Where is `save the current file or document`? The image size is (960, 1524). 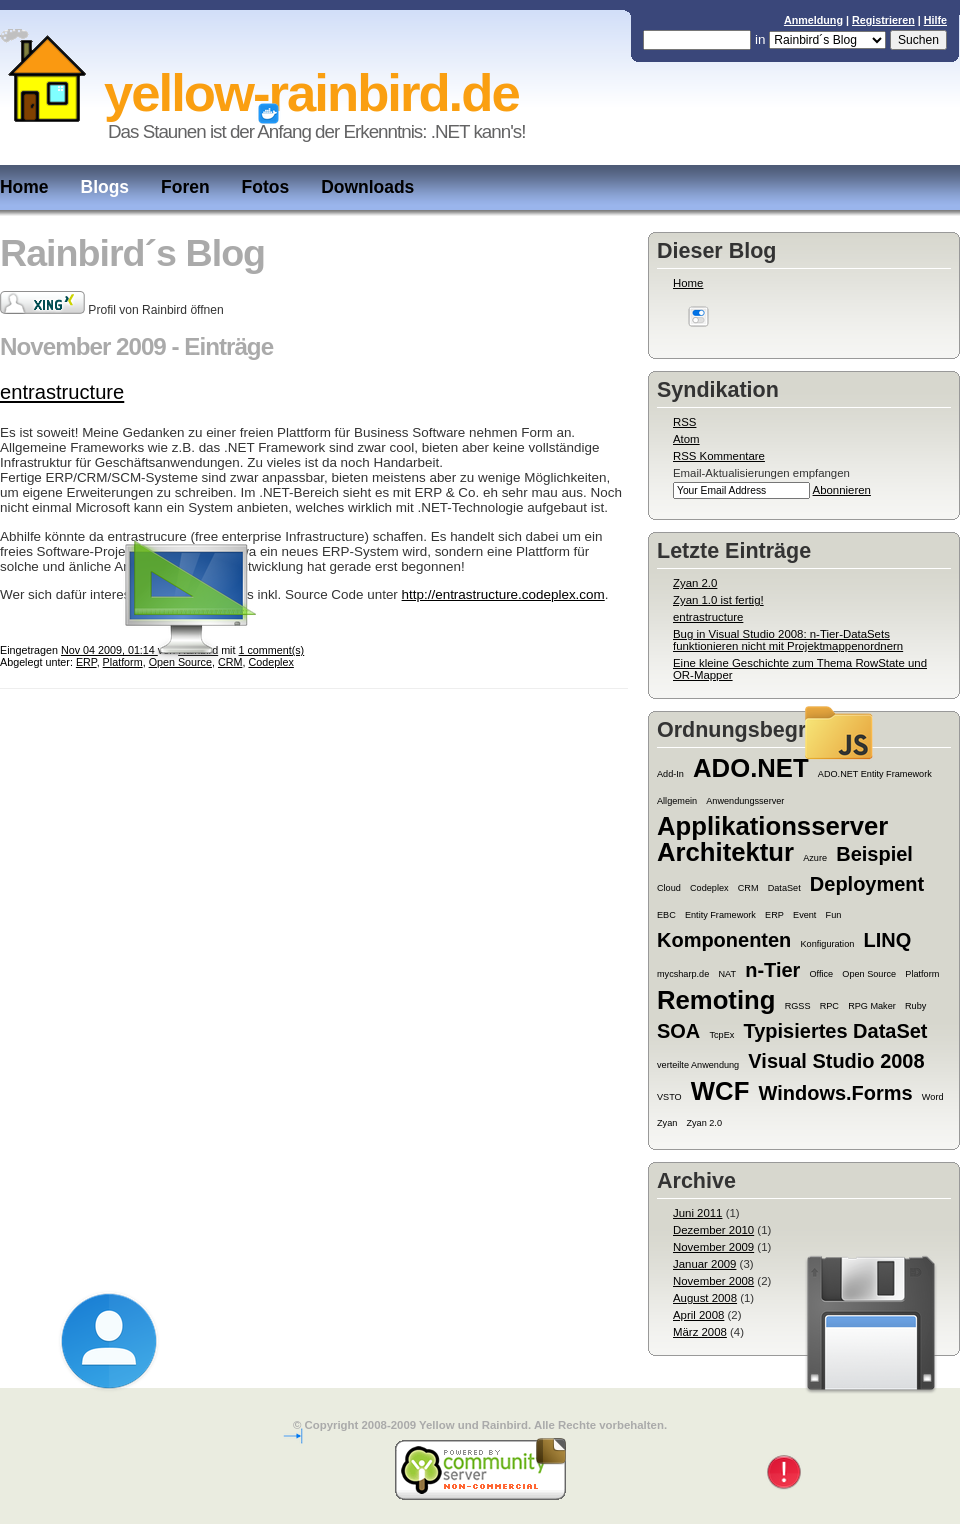 save the current file or document is located at coordinates (871, 1325).